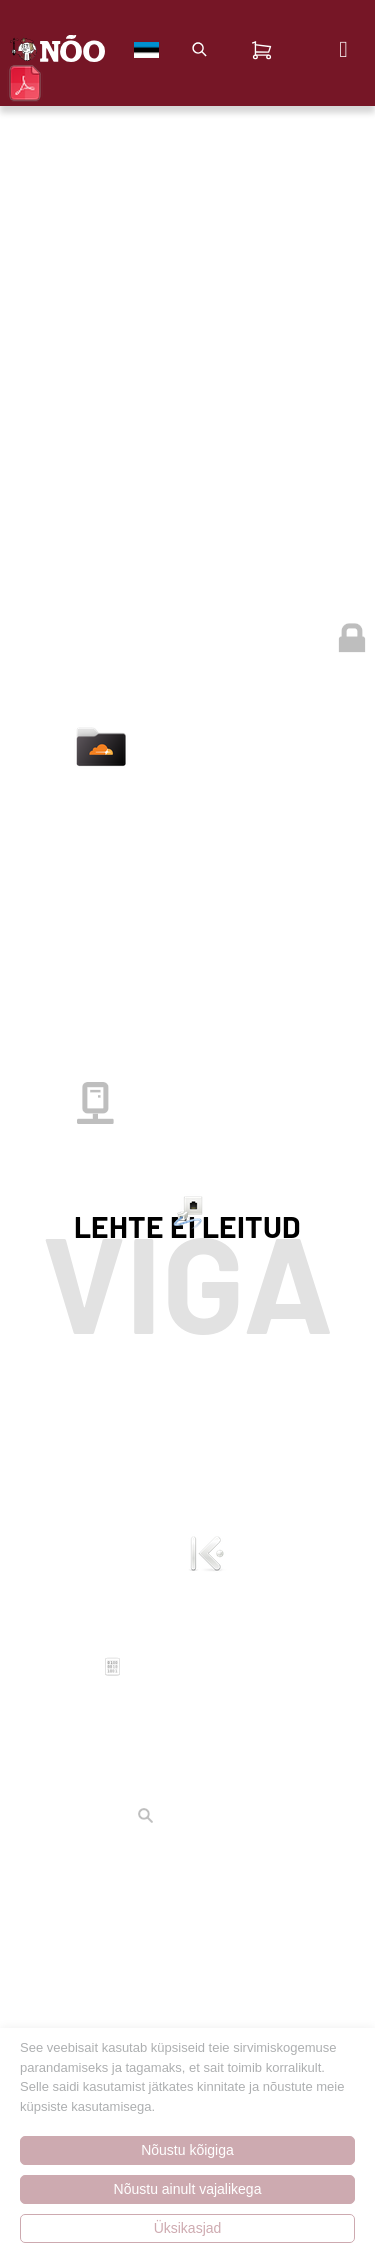 The image size is (375, 2253). Describe the element at coordinates (206, 1553) in the screenshot. I see `go to the first item in a list or sequence` at that location.